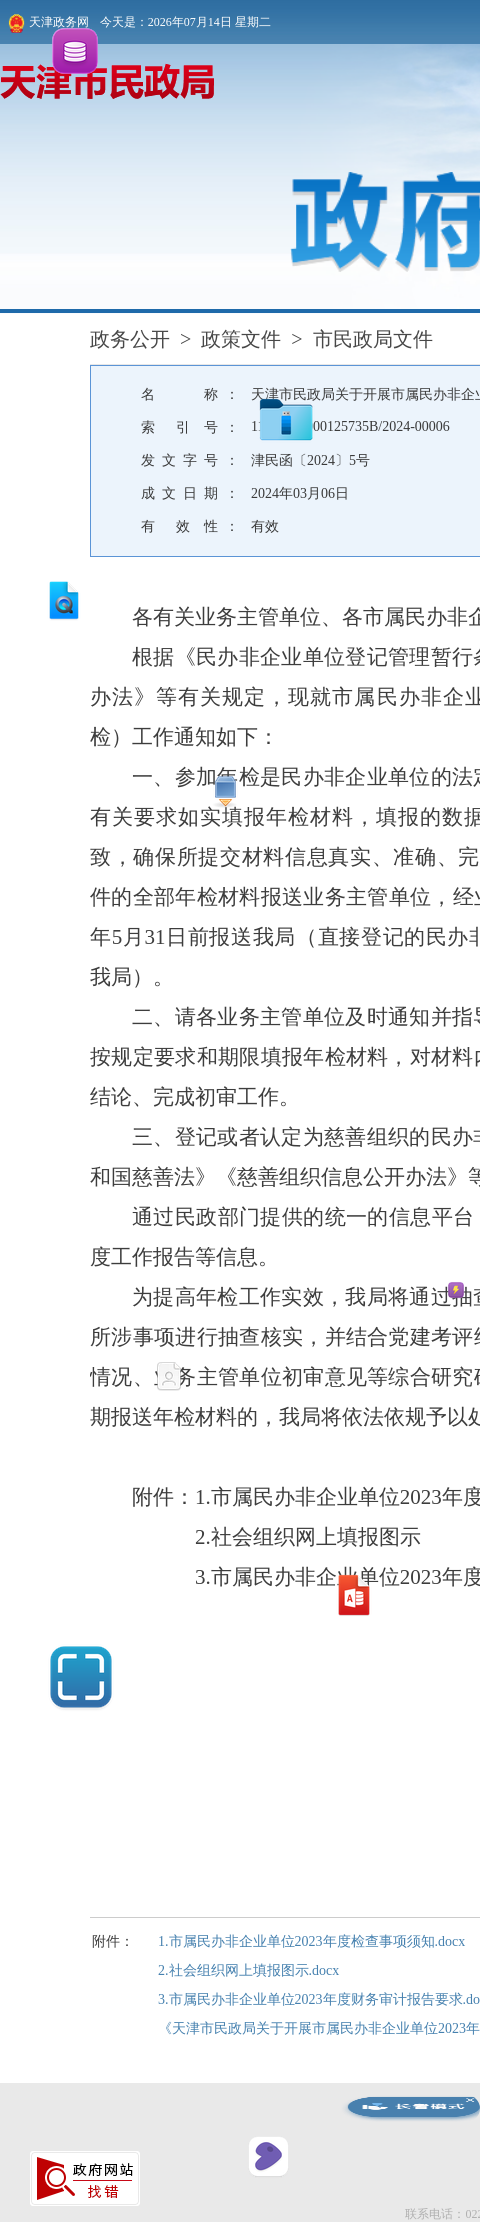  Describe the element at coordinates (268, 2156) in the screenshot. I see `open gentoo linux application` at that location.